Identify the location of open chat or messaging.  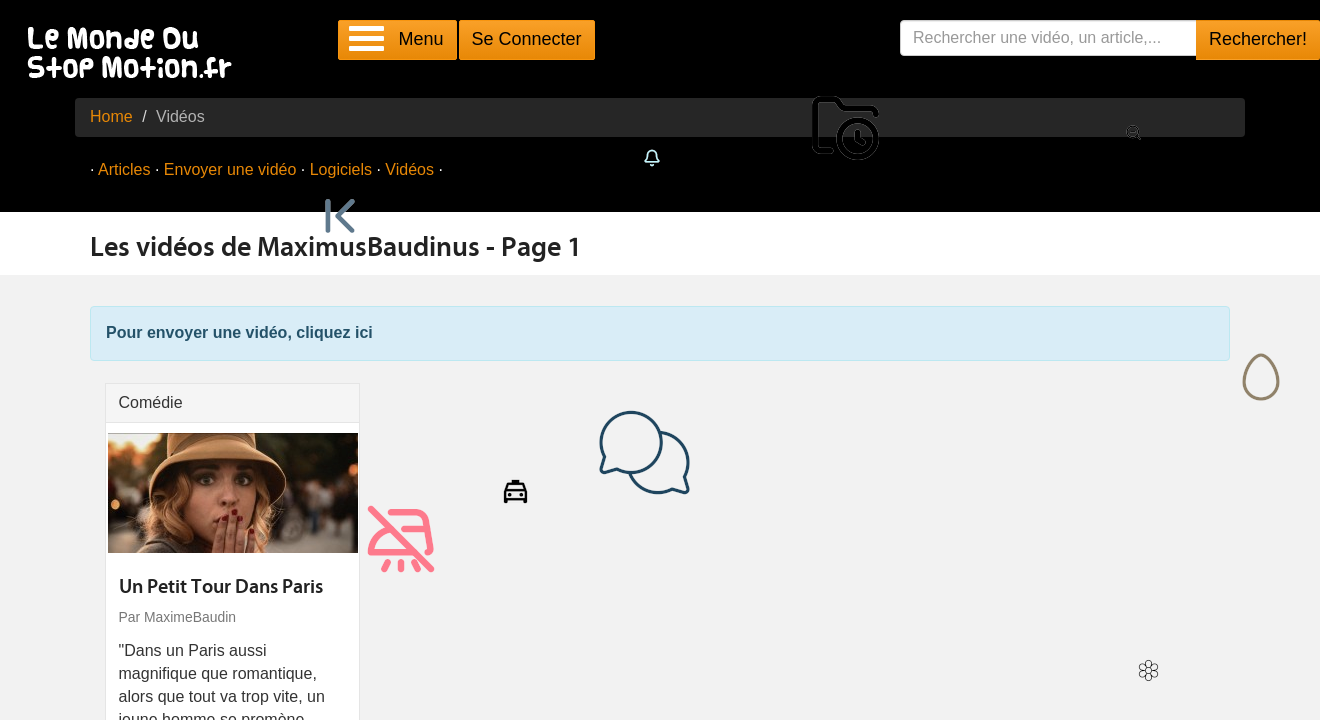
(644, 452).